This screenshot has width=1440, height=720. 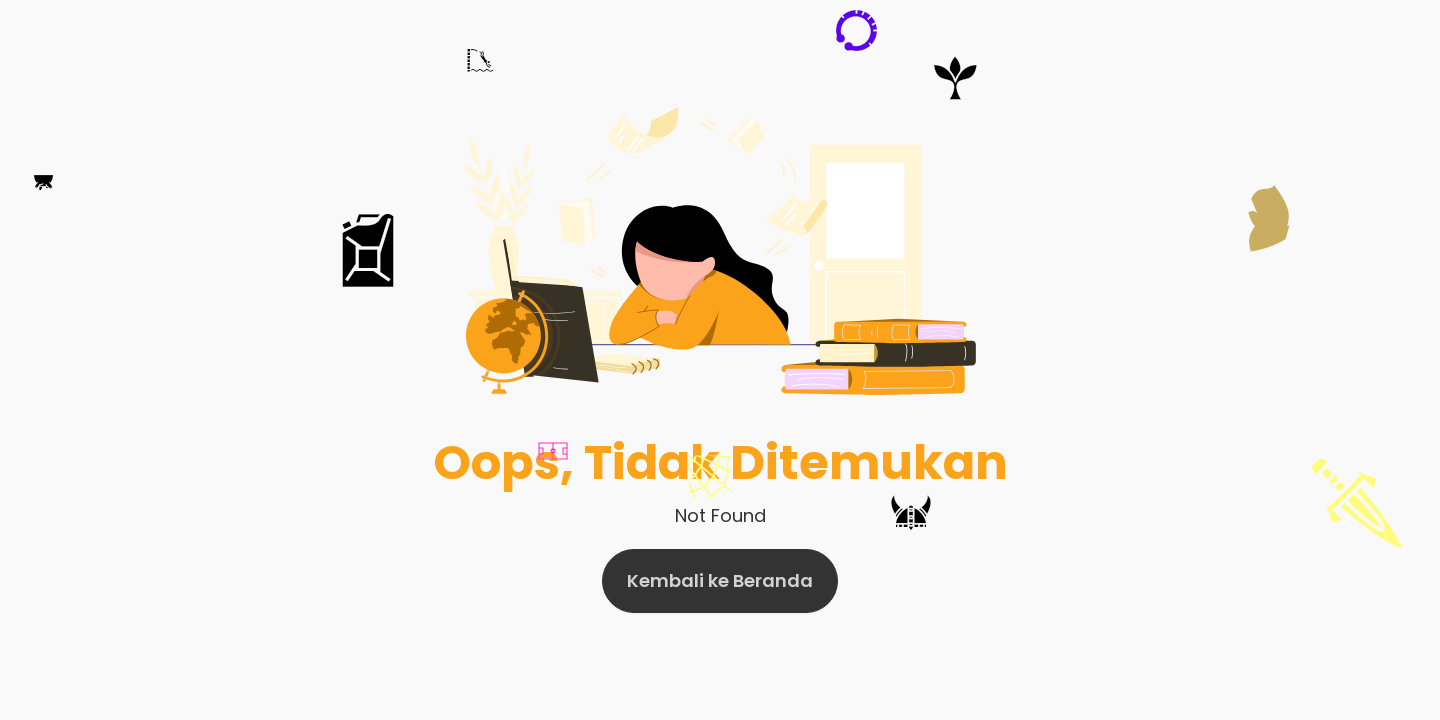 What do you see at coordinates (1268, 220) in the screenshot?
I see `select South Korea as your country or region` at bounding box center [1268, 220].